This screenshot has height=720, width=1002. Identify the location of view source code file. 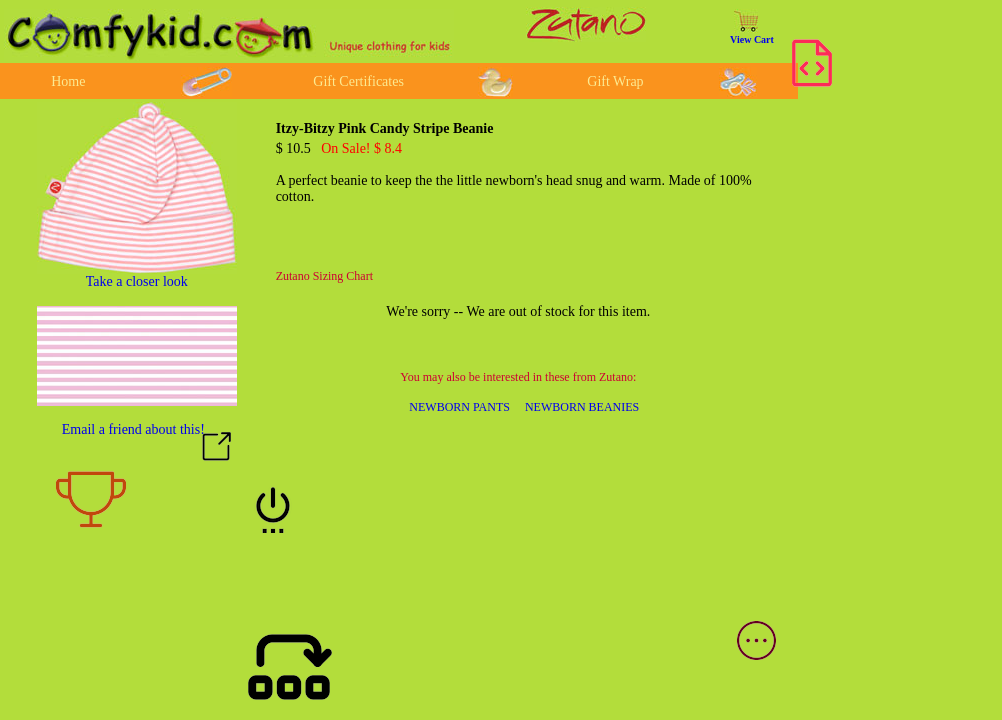
(812, 63).